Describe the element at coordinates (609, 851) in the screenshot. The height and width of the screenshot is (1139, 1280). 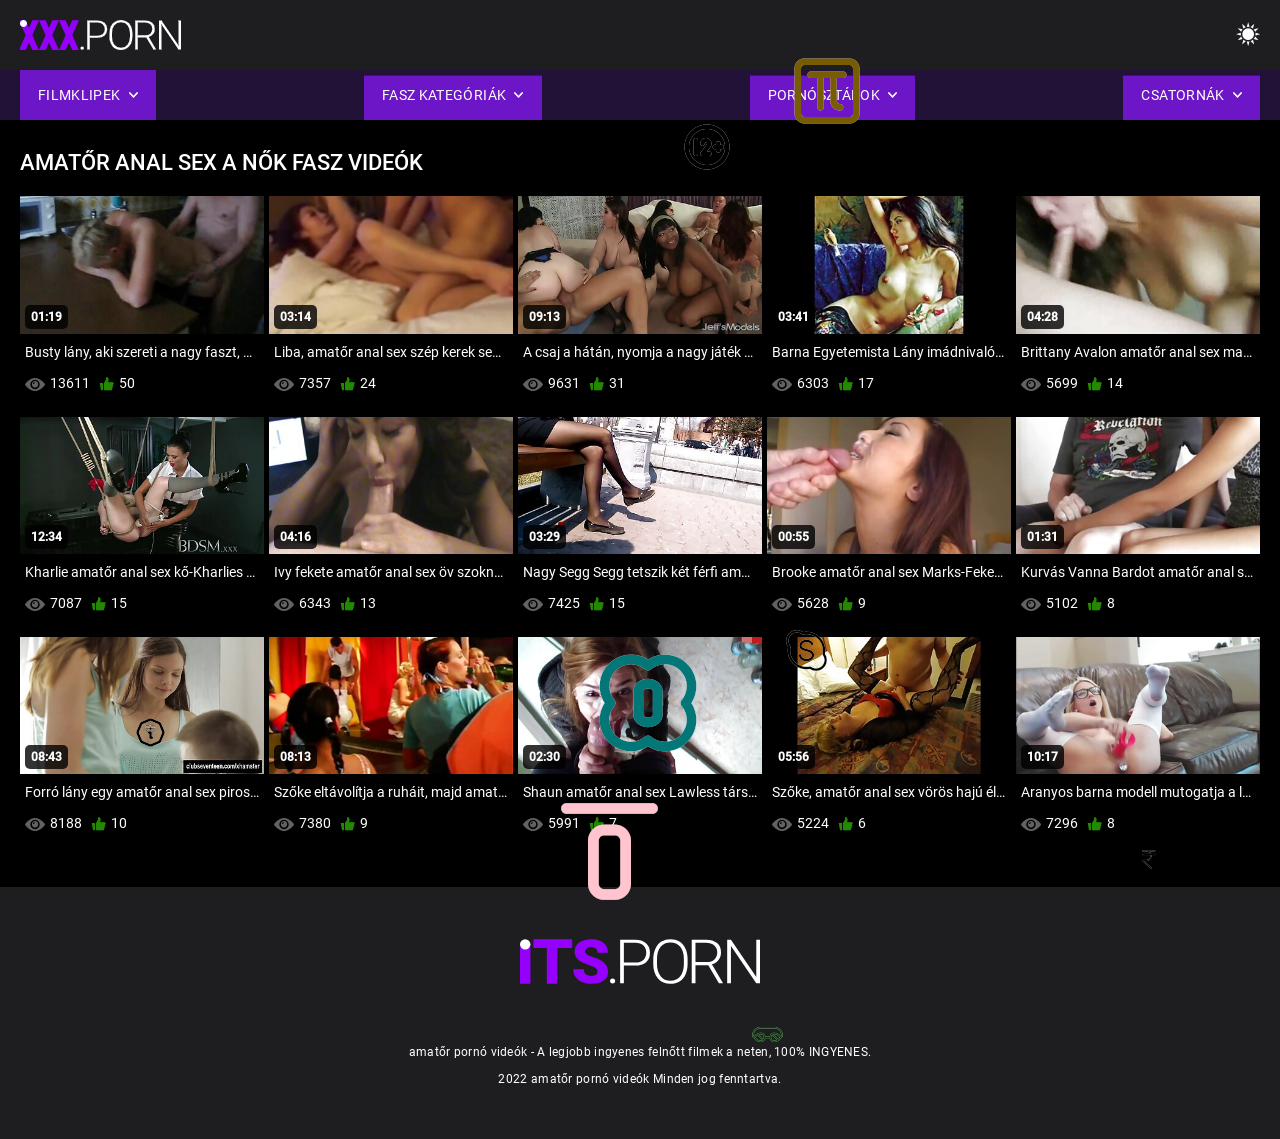
I see `align selected elements to top` at that location.